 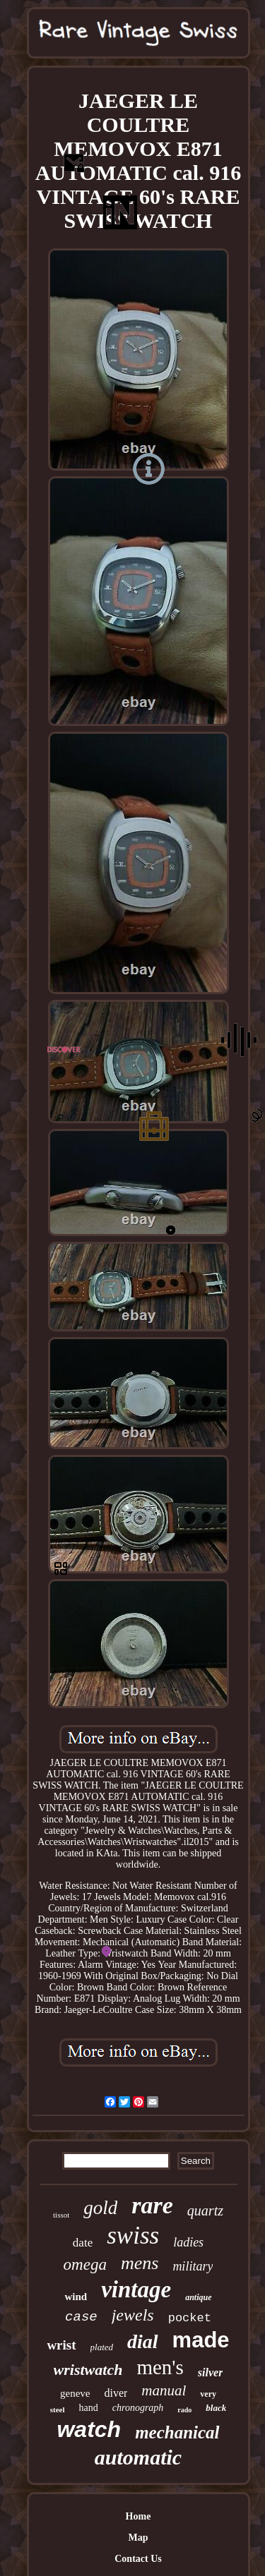 What do you see at coordinates (64, 1049) in the screenshot?
I see `pay with Discover card` at bounding box center [64, 1049].